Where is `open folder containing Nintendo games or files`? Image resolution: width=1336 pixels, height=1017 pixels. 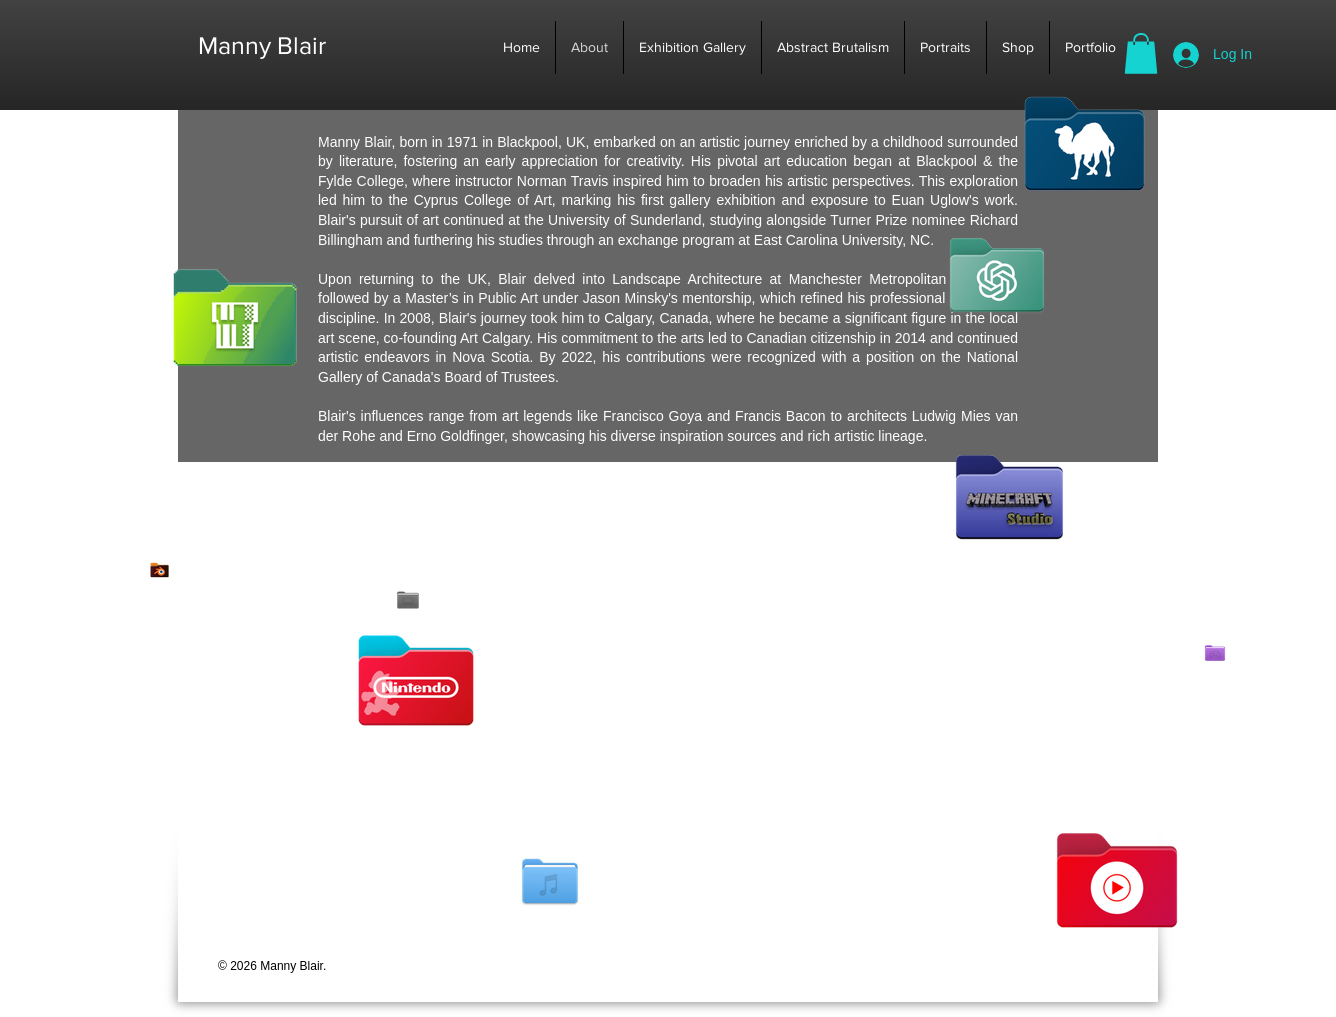
open folder containing Nintendo games or files is located at coordinates (415, 683).